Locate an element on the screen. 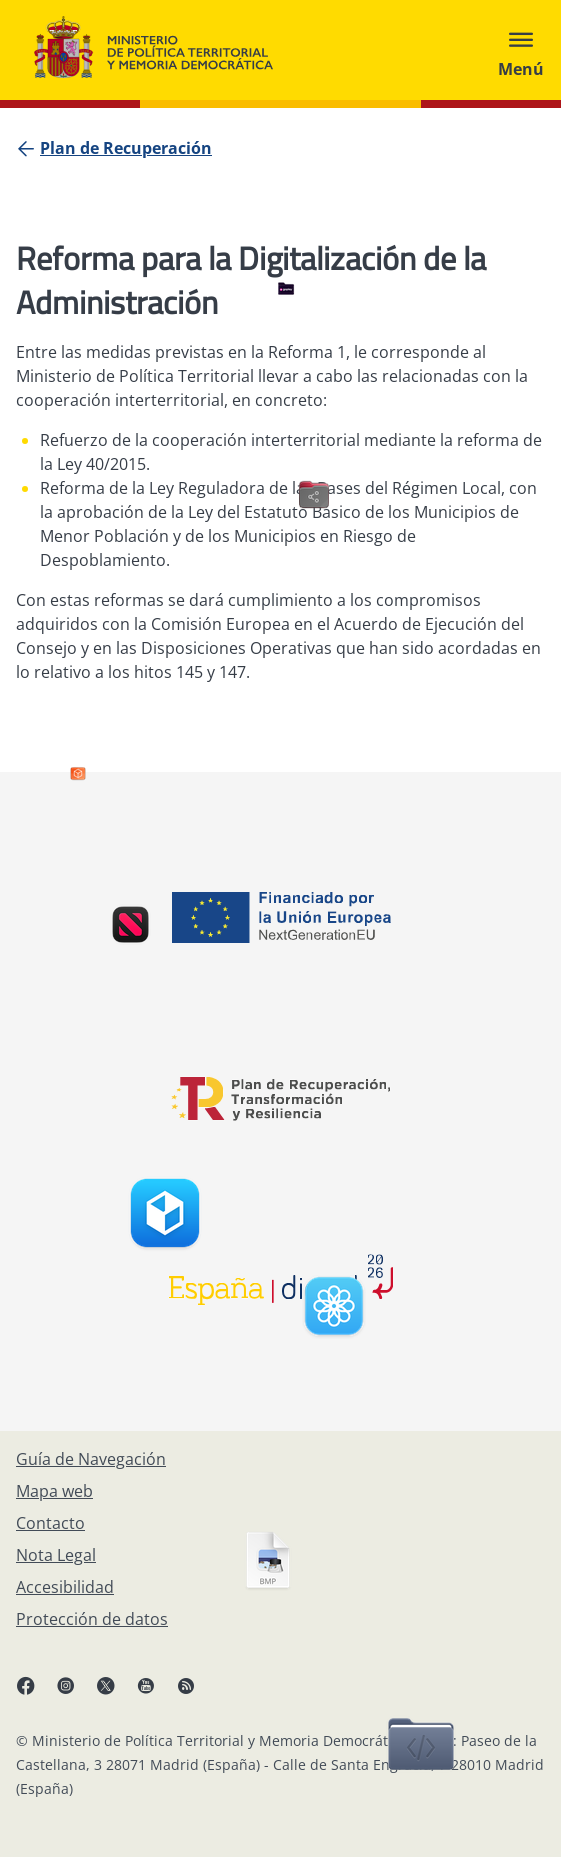 The height and width of the screenshot is (1857, 561). open your public shared folder is located at coordinates (314, 494).